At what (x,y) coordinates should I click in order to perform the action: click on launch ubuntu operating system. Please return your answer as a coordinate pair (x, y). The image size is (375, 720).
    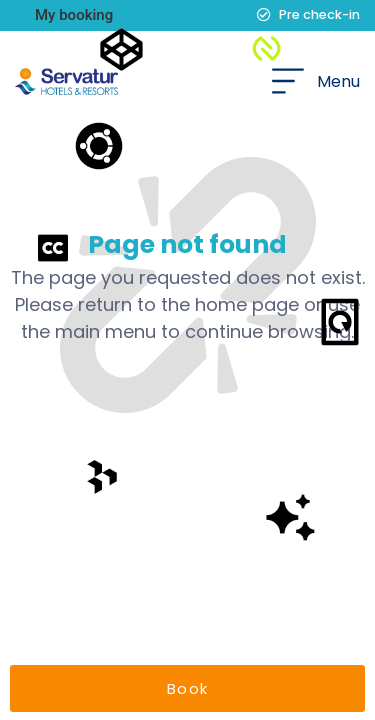
    Looking at the image, I should click on (99, 146).